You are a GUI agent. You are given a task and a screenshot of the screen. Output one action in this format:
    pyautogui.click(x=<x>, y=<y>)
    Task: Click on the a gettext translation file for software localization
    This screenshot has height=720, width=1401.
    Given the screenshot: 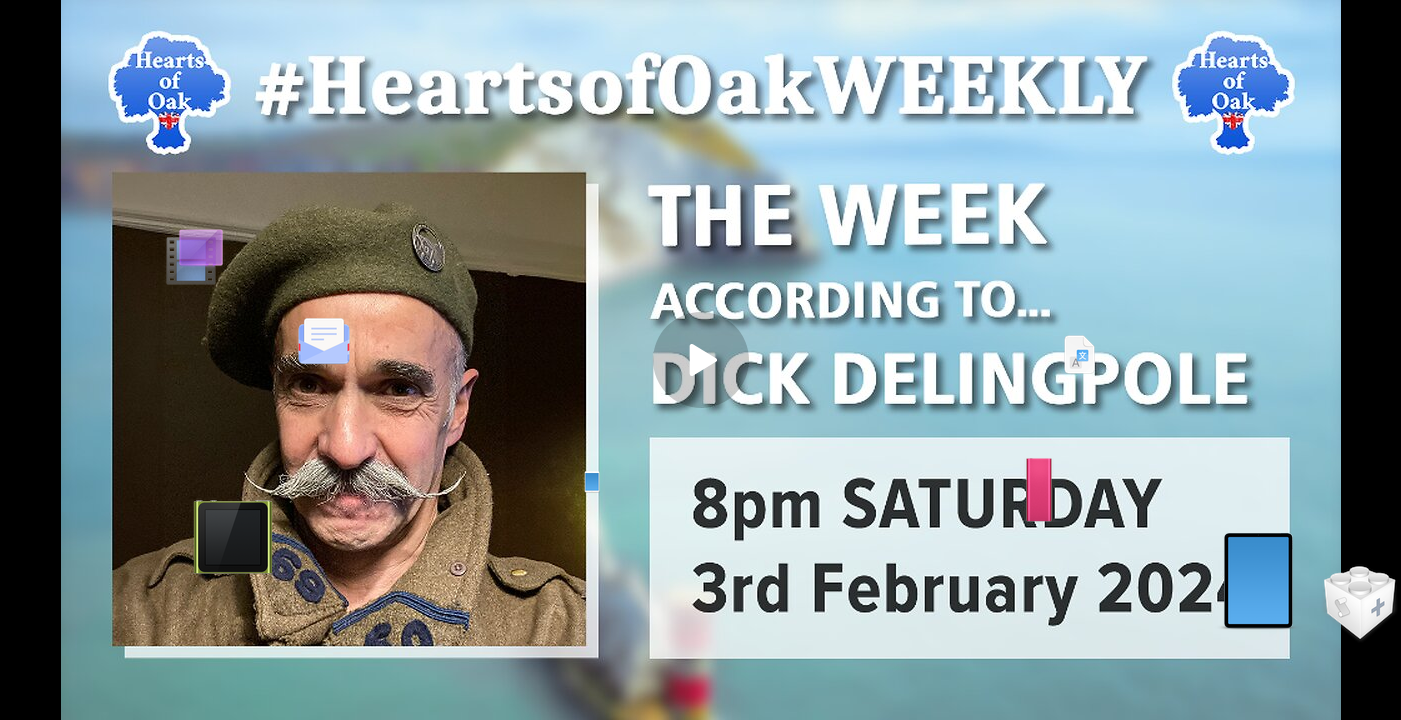 What is the action you would take?
    pyautogui.click(x=1079, y=354)
    